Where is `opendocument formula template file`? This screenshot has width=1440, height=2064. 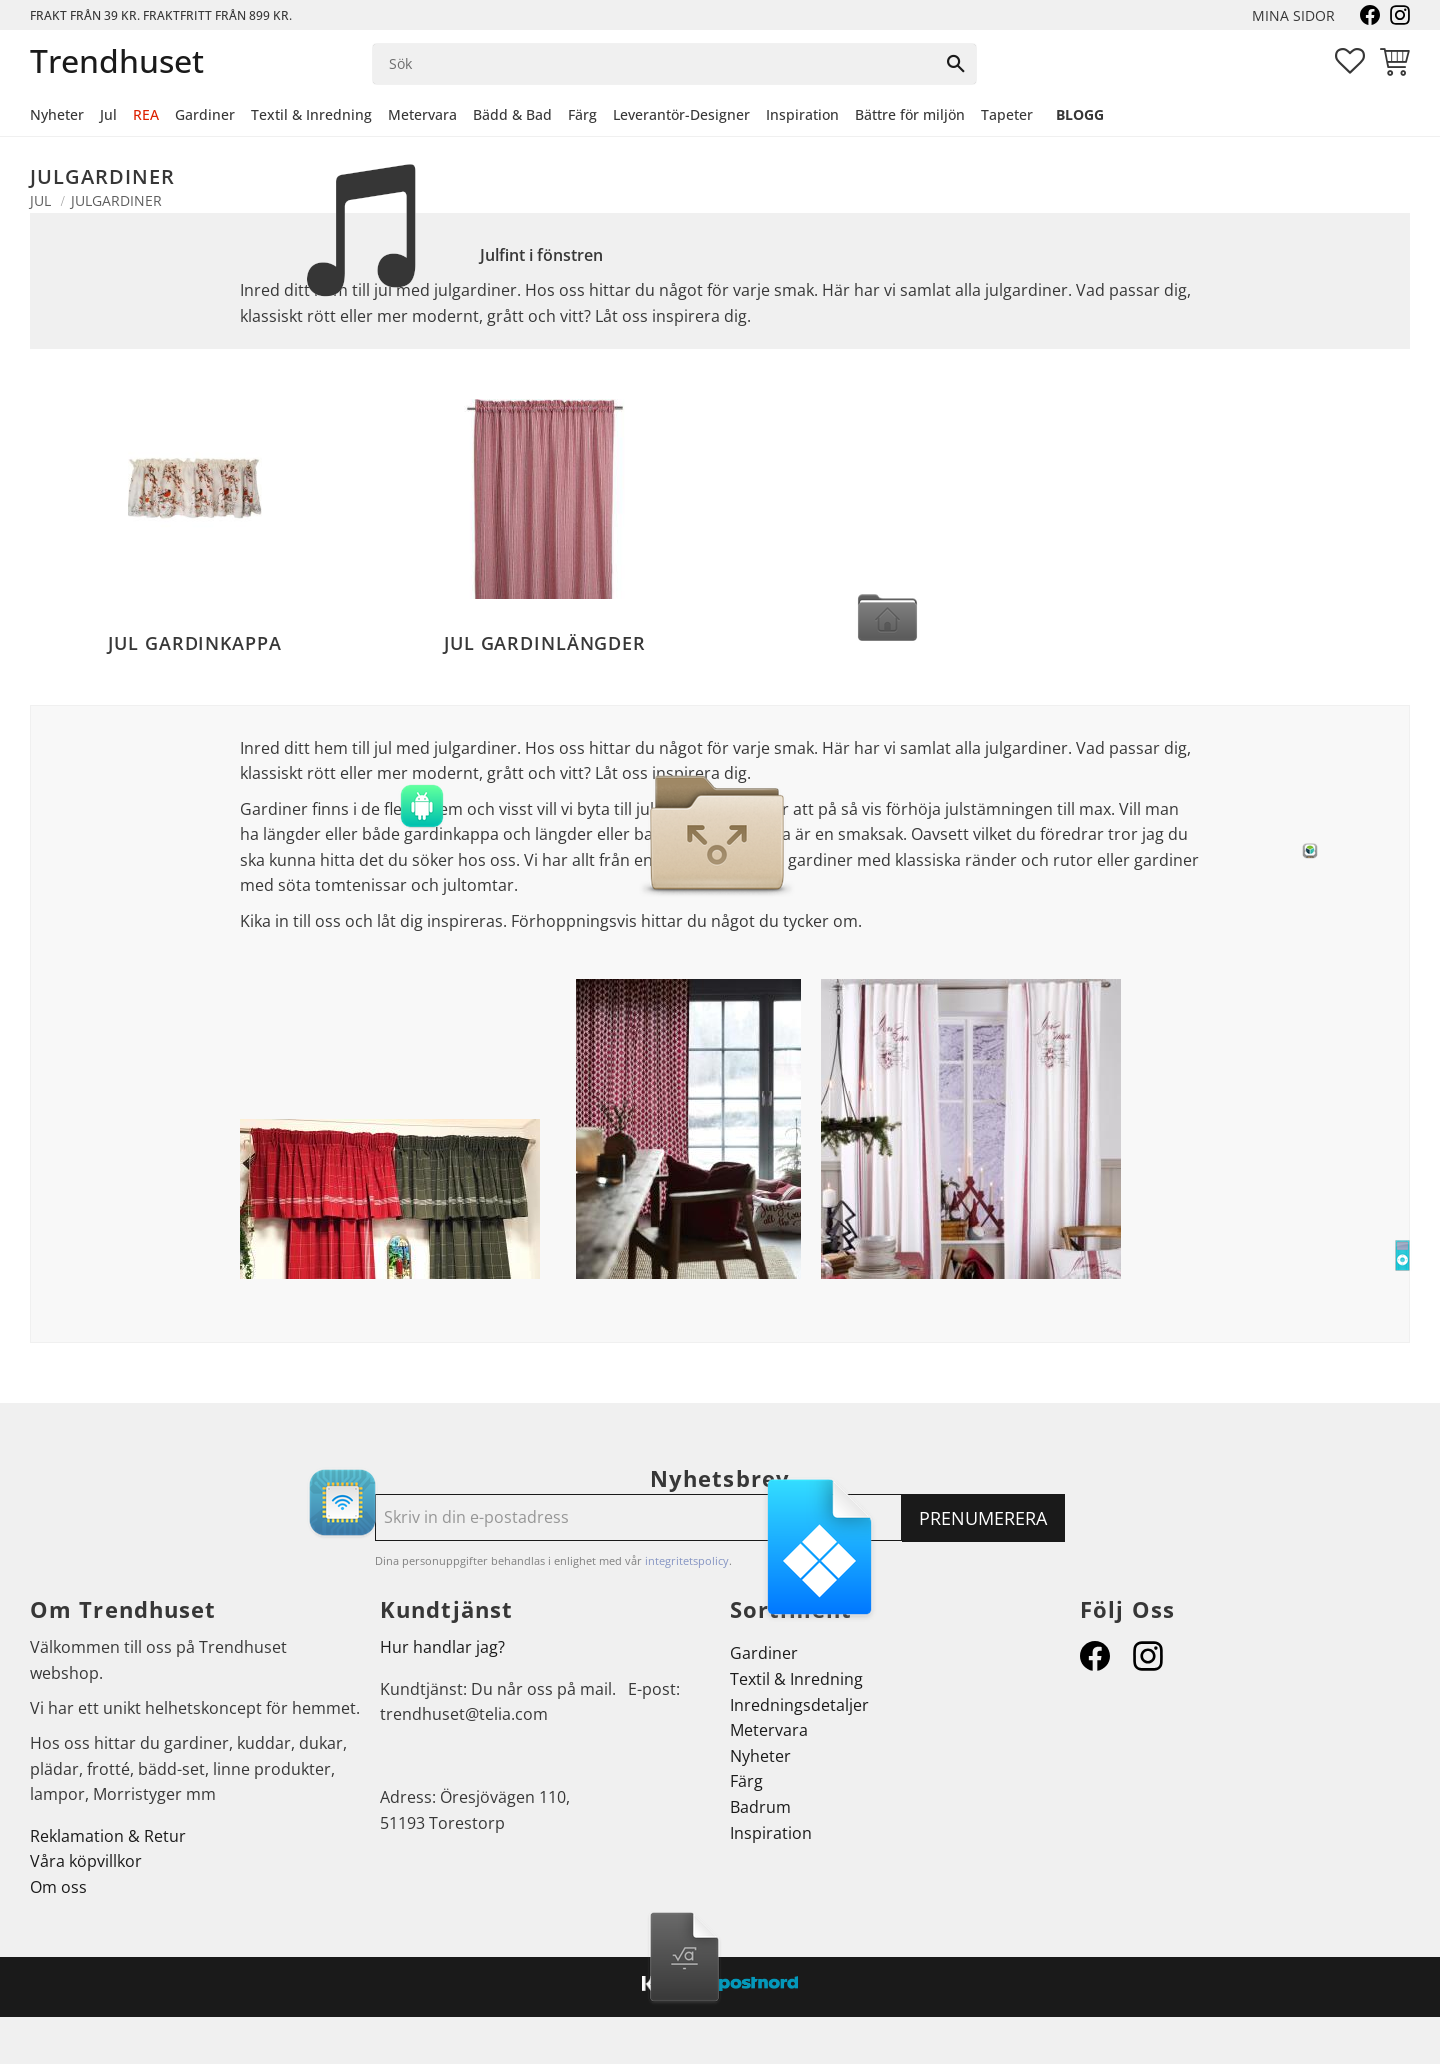
opendocument formula template file is located at coordinates (684, 1958).